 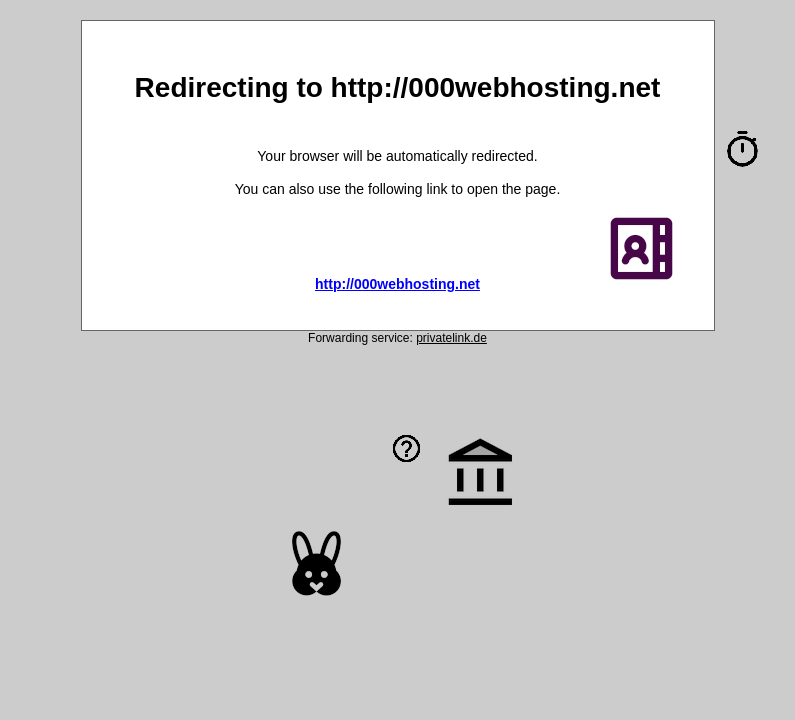 What do you see at coordinates (641, 248) in the screenshot?
I see `open your contacts or address book` at bounding box center [641, 248].